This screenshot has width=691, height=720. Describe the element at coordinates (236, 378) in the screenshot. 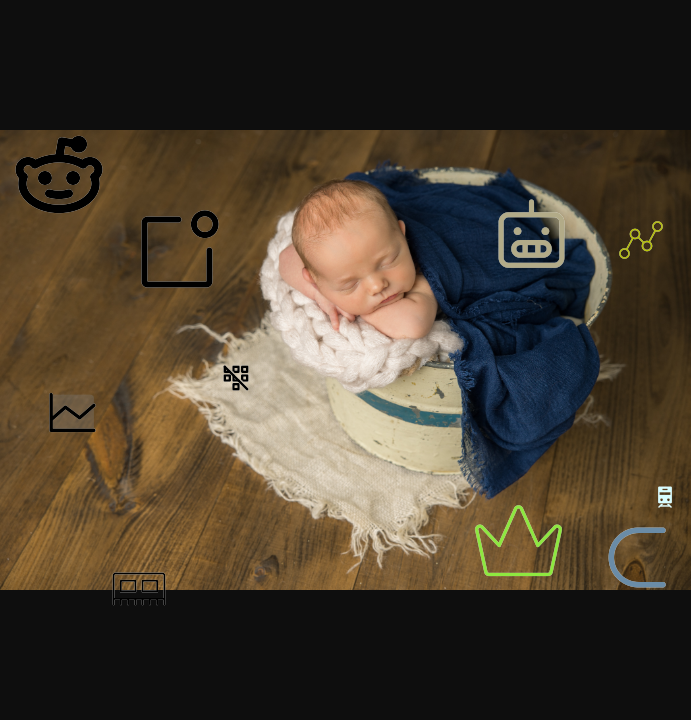

I see `dialpad is currently disabled` at that location.